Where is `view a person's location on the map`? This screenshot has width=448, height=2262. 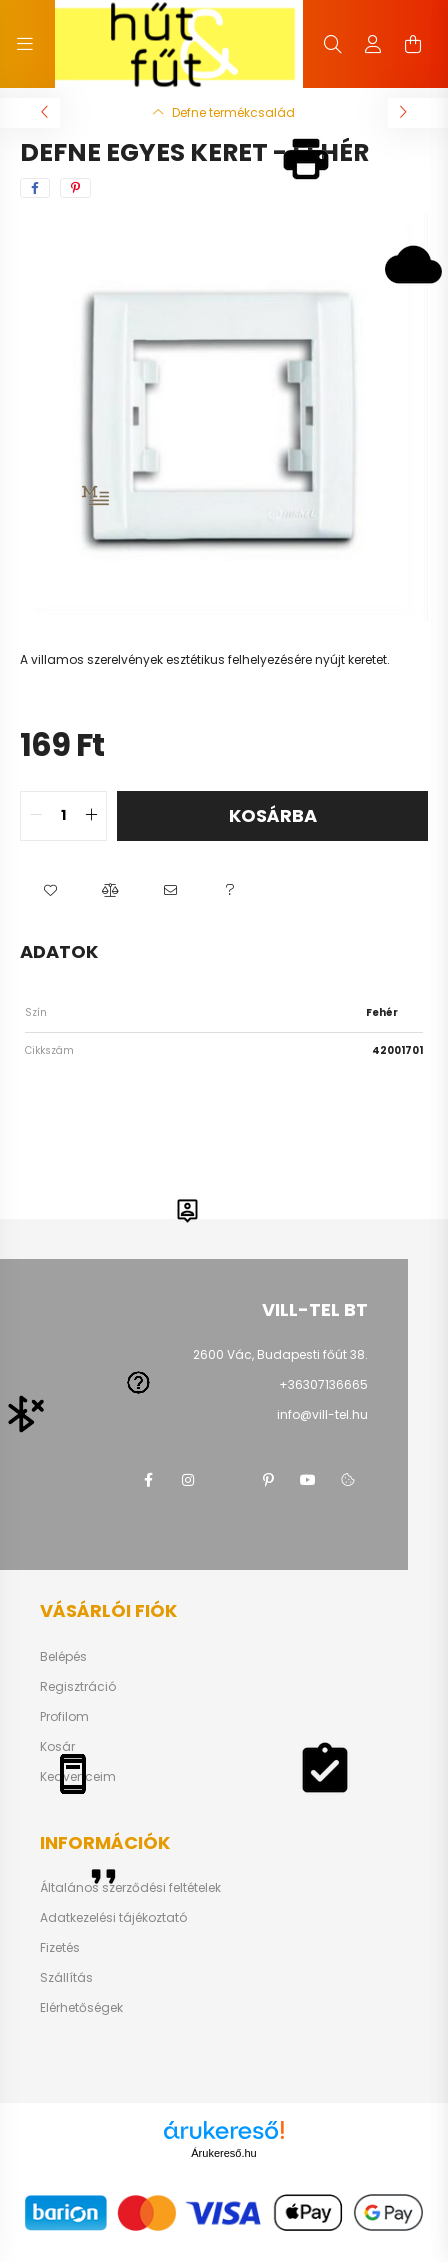 view a person's location on the map is located at coordinates (187, 1210).